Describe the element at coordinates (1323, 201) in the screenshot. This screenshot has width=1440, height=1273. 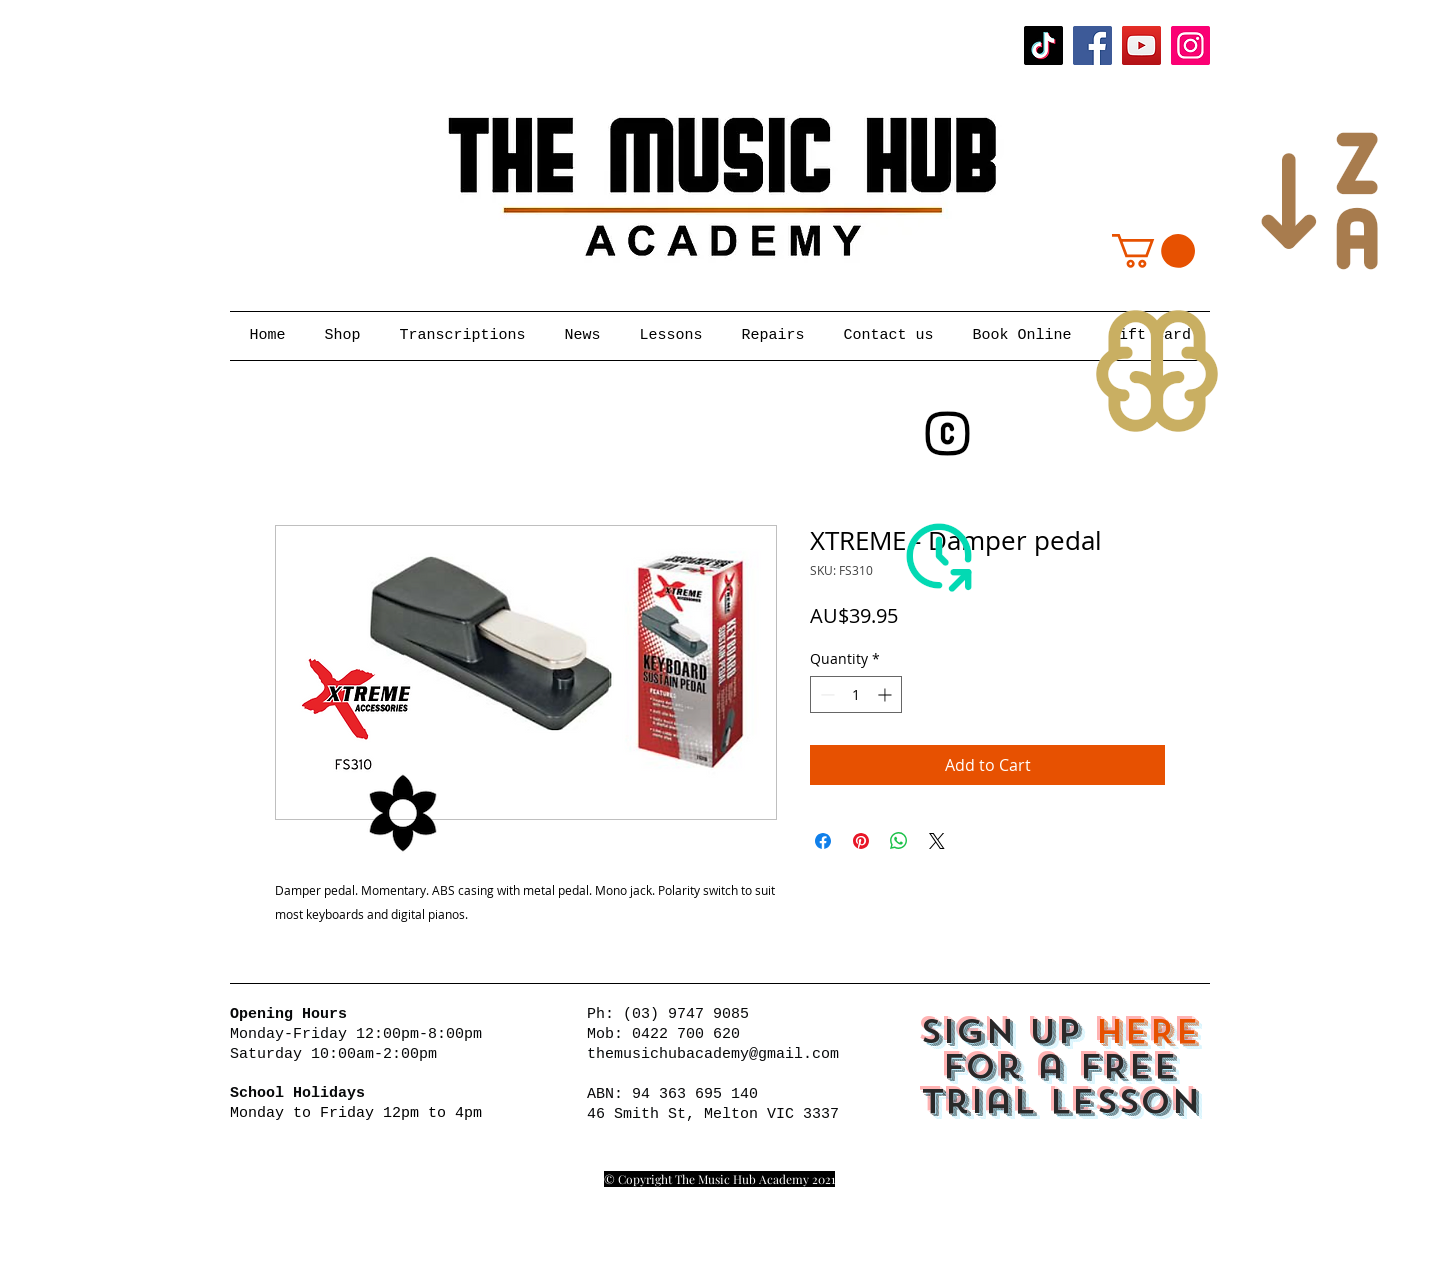
I see `sort items alphabetically from Z to A` at that location.